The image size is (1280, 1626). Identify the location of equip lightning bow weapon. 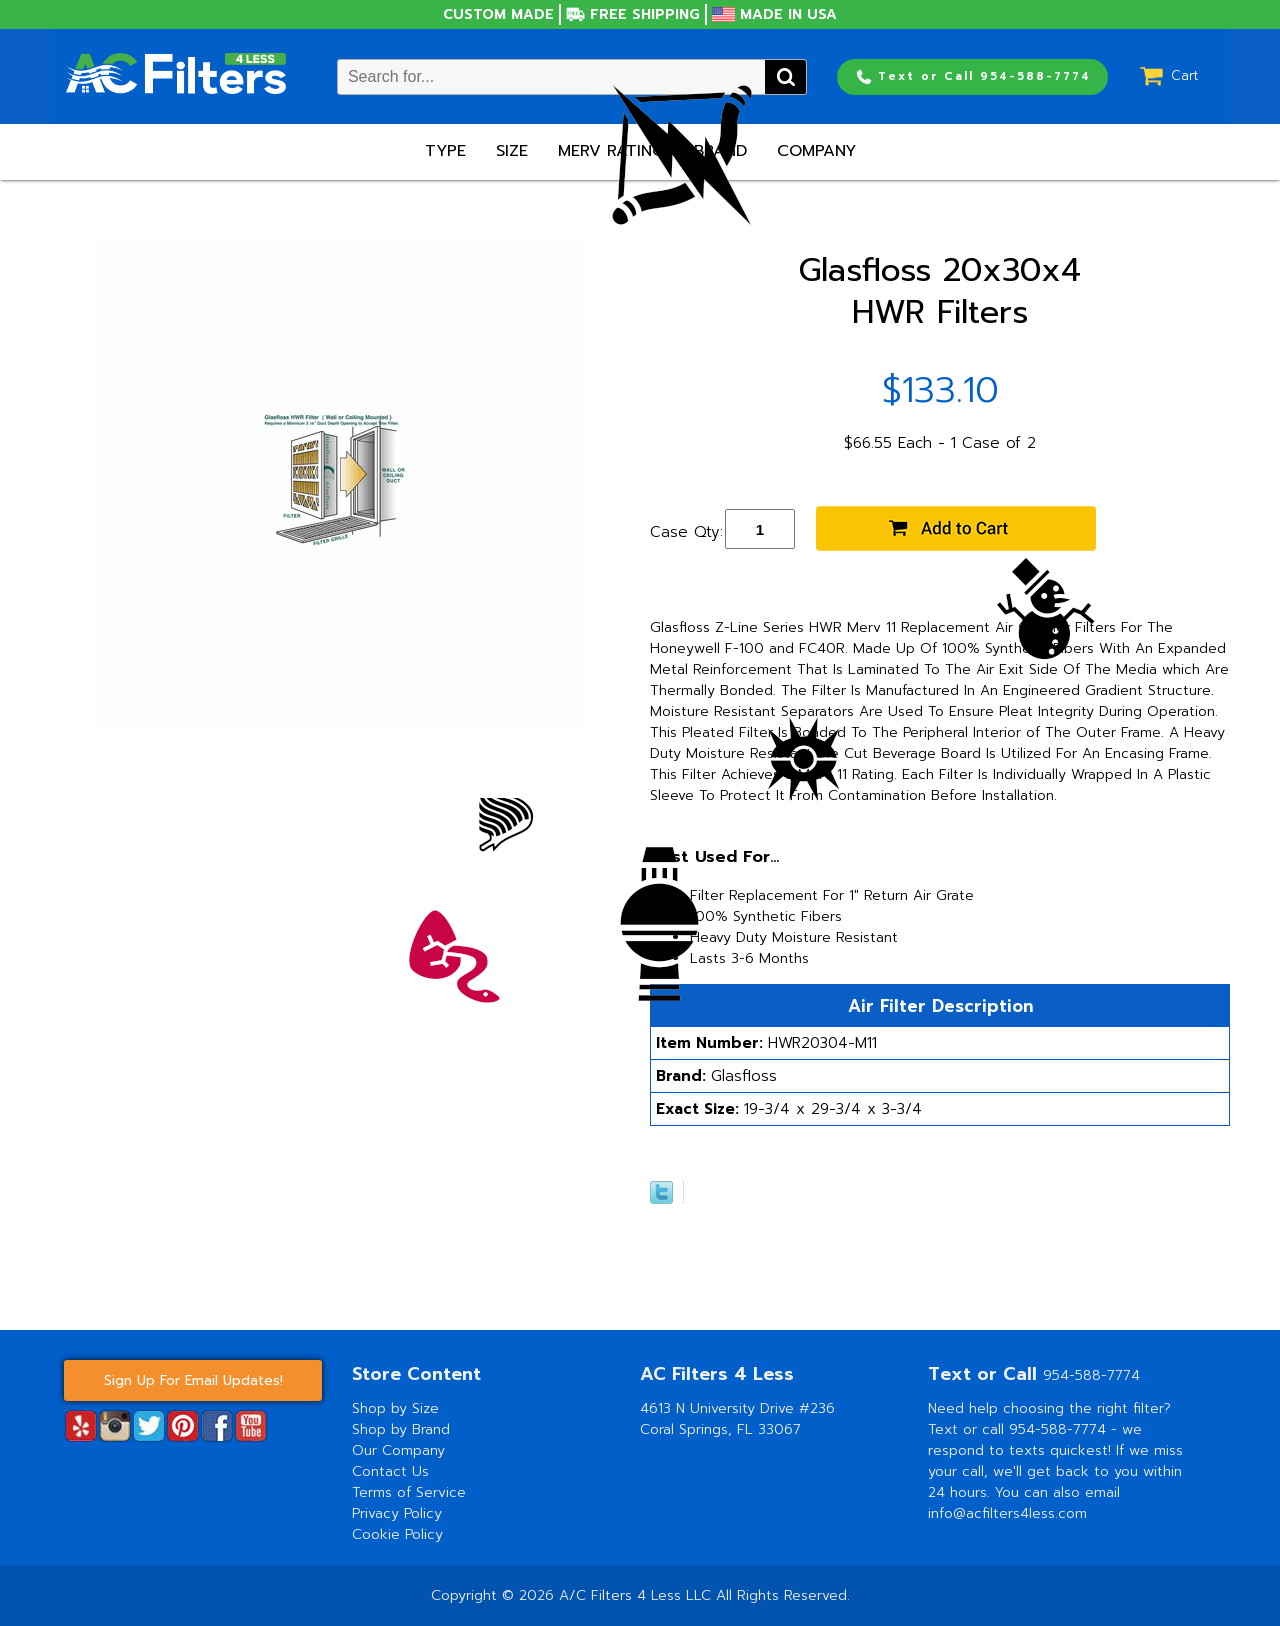
(682, 155).